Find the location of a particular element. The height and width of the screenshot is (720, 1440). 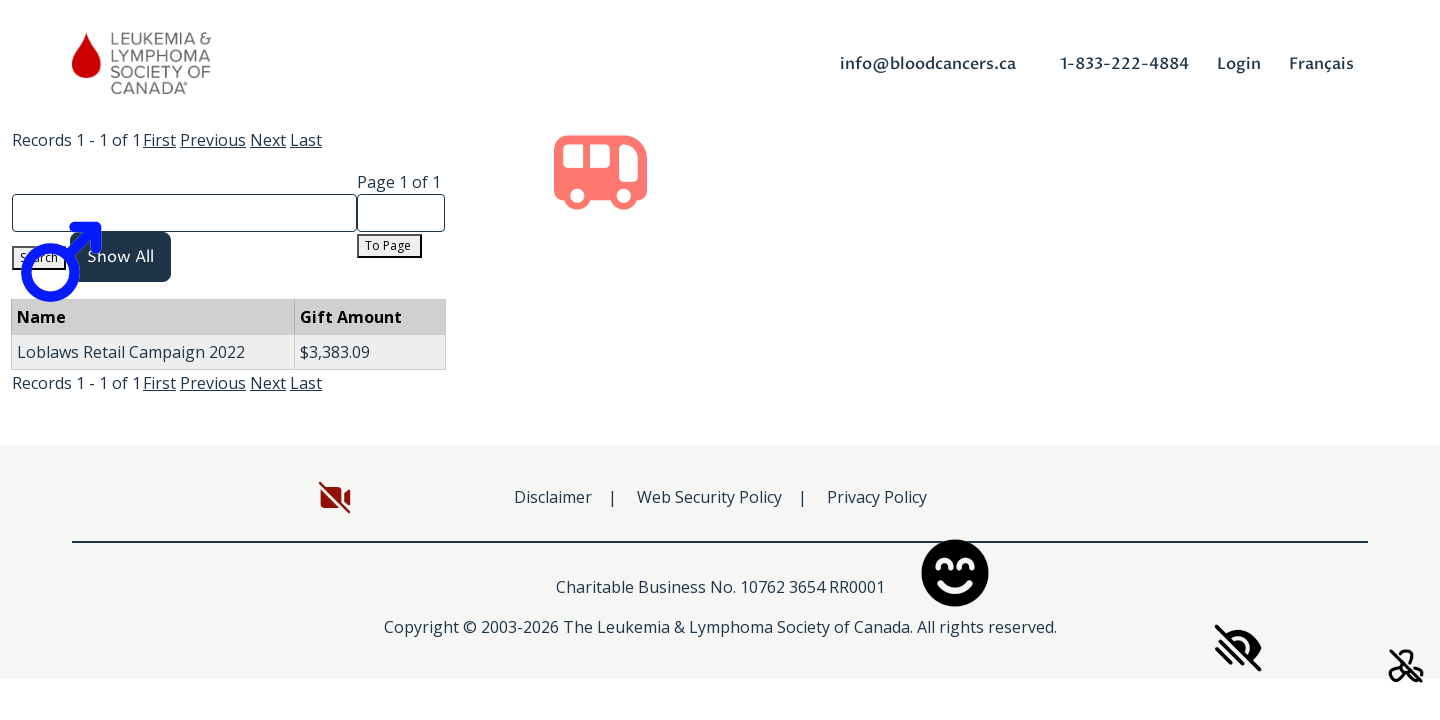

add a positive reaction or emoji is located at coordinates (955, 573).